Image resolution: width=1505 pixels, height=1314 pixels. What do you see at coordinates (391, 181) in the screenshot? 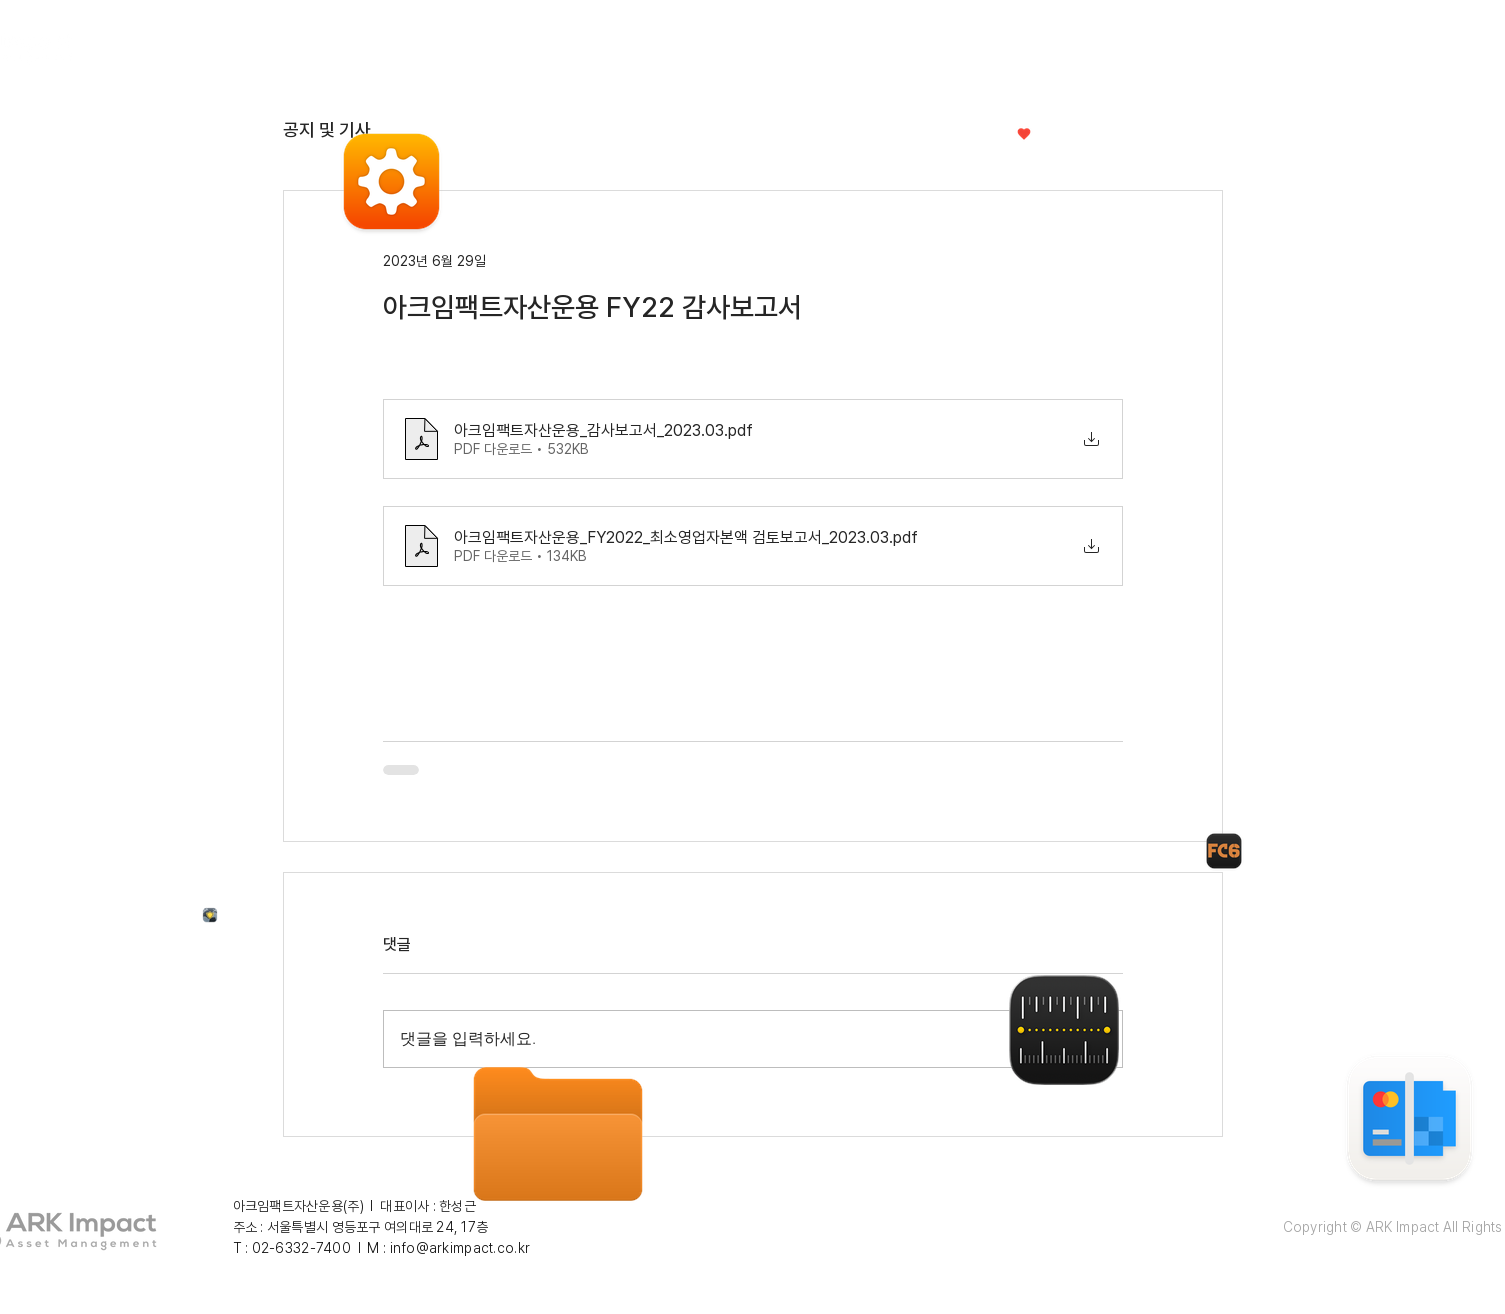
I see `open aptana studio IDE` at bounding box center [391, 181].